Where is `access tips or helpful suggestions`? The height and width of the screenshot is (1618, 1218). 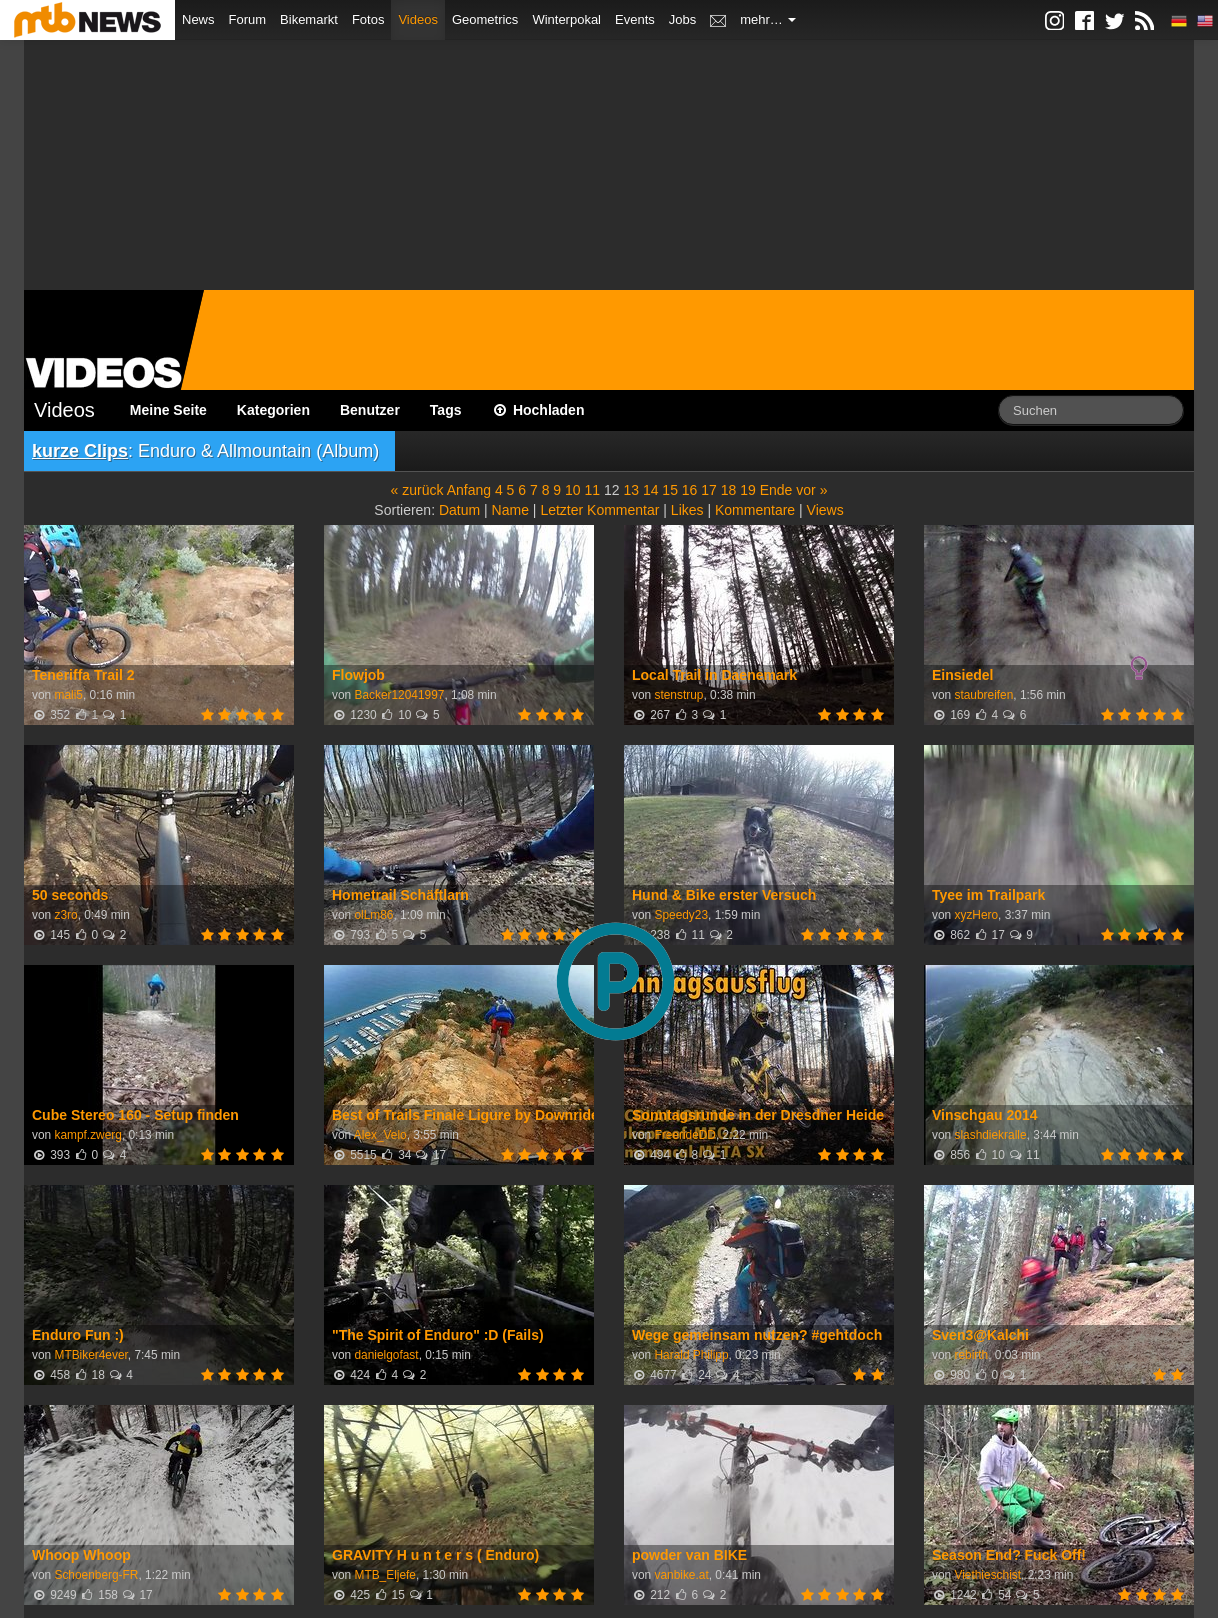 access tips or helpful suggestions is located at coordinates (1139, 668).